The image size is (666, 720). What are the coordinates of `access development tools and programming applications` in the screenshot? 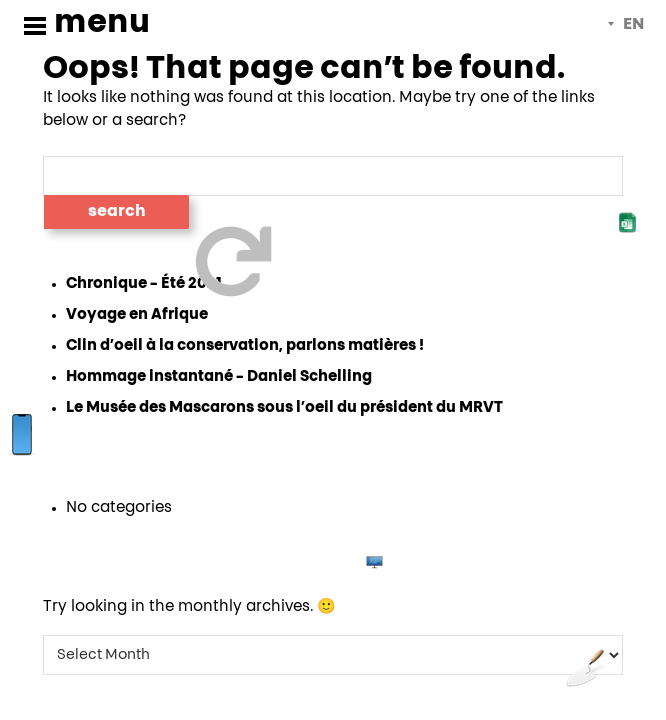 It's located at (585, 668).